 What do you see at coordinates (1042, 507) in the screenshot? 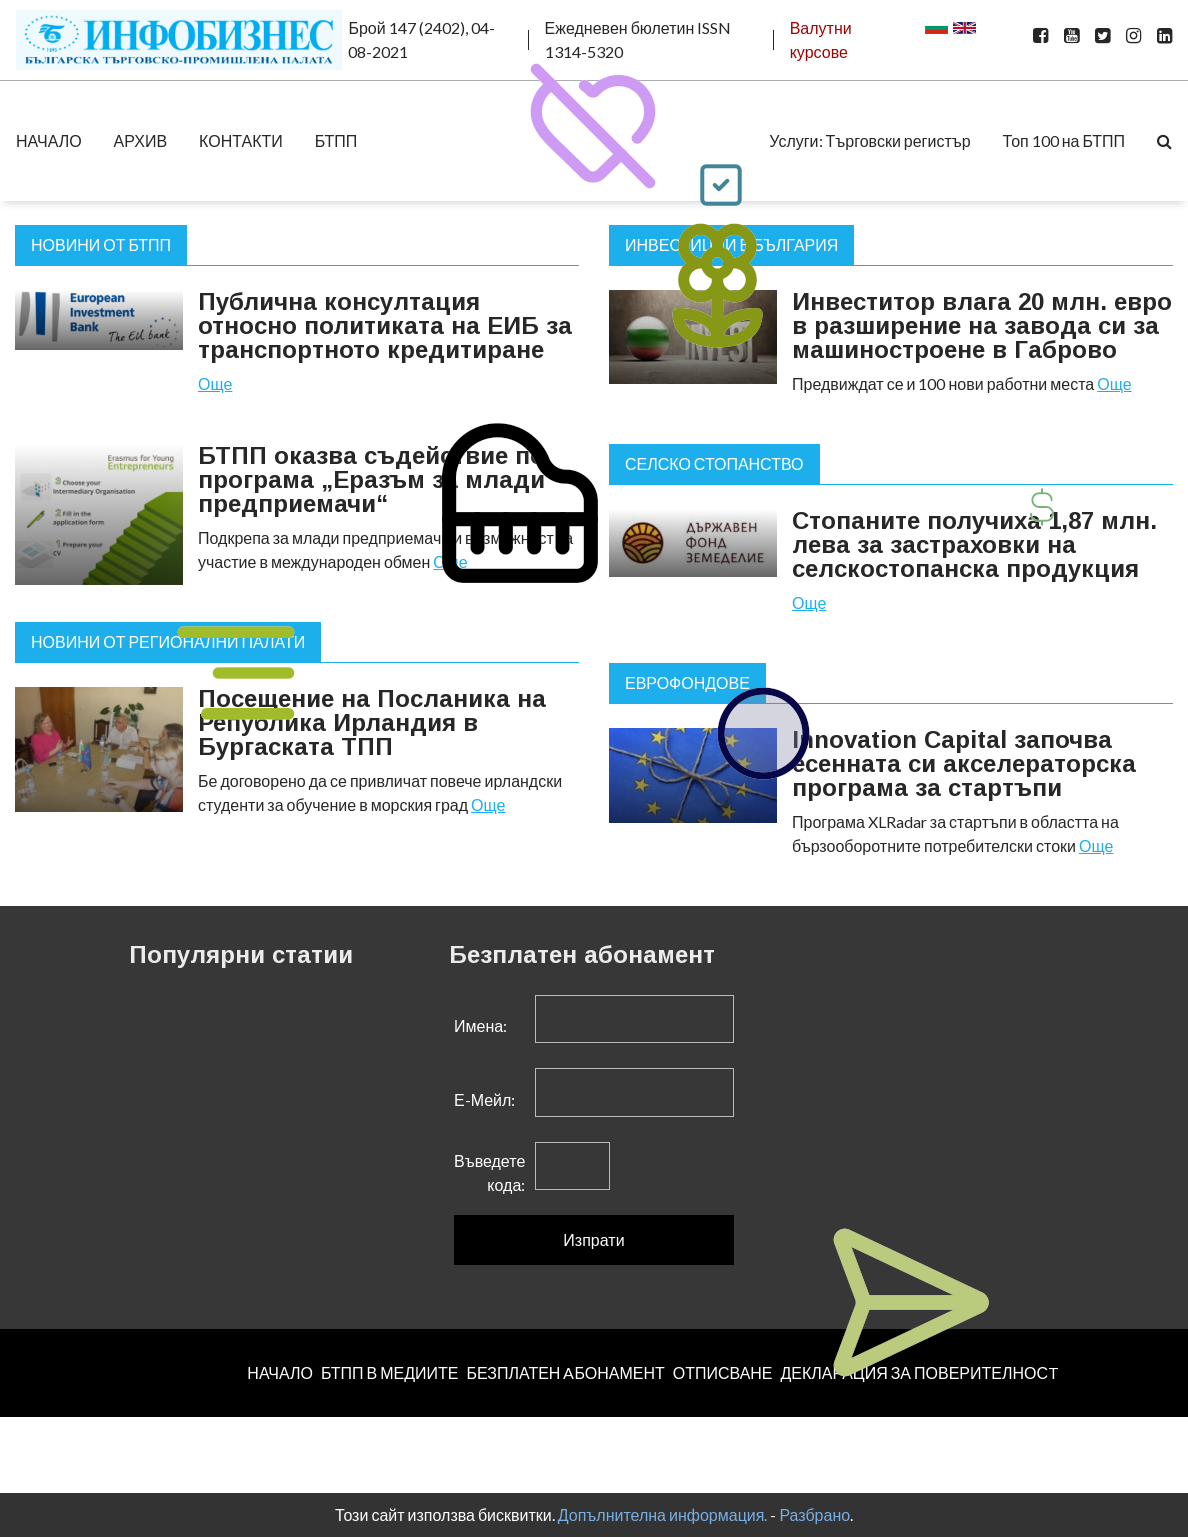
I see `view account balance or financial information` at bounding box center [1042, 507].